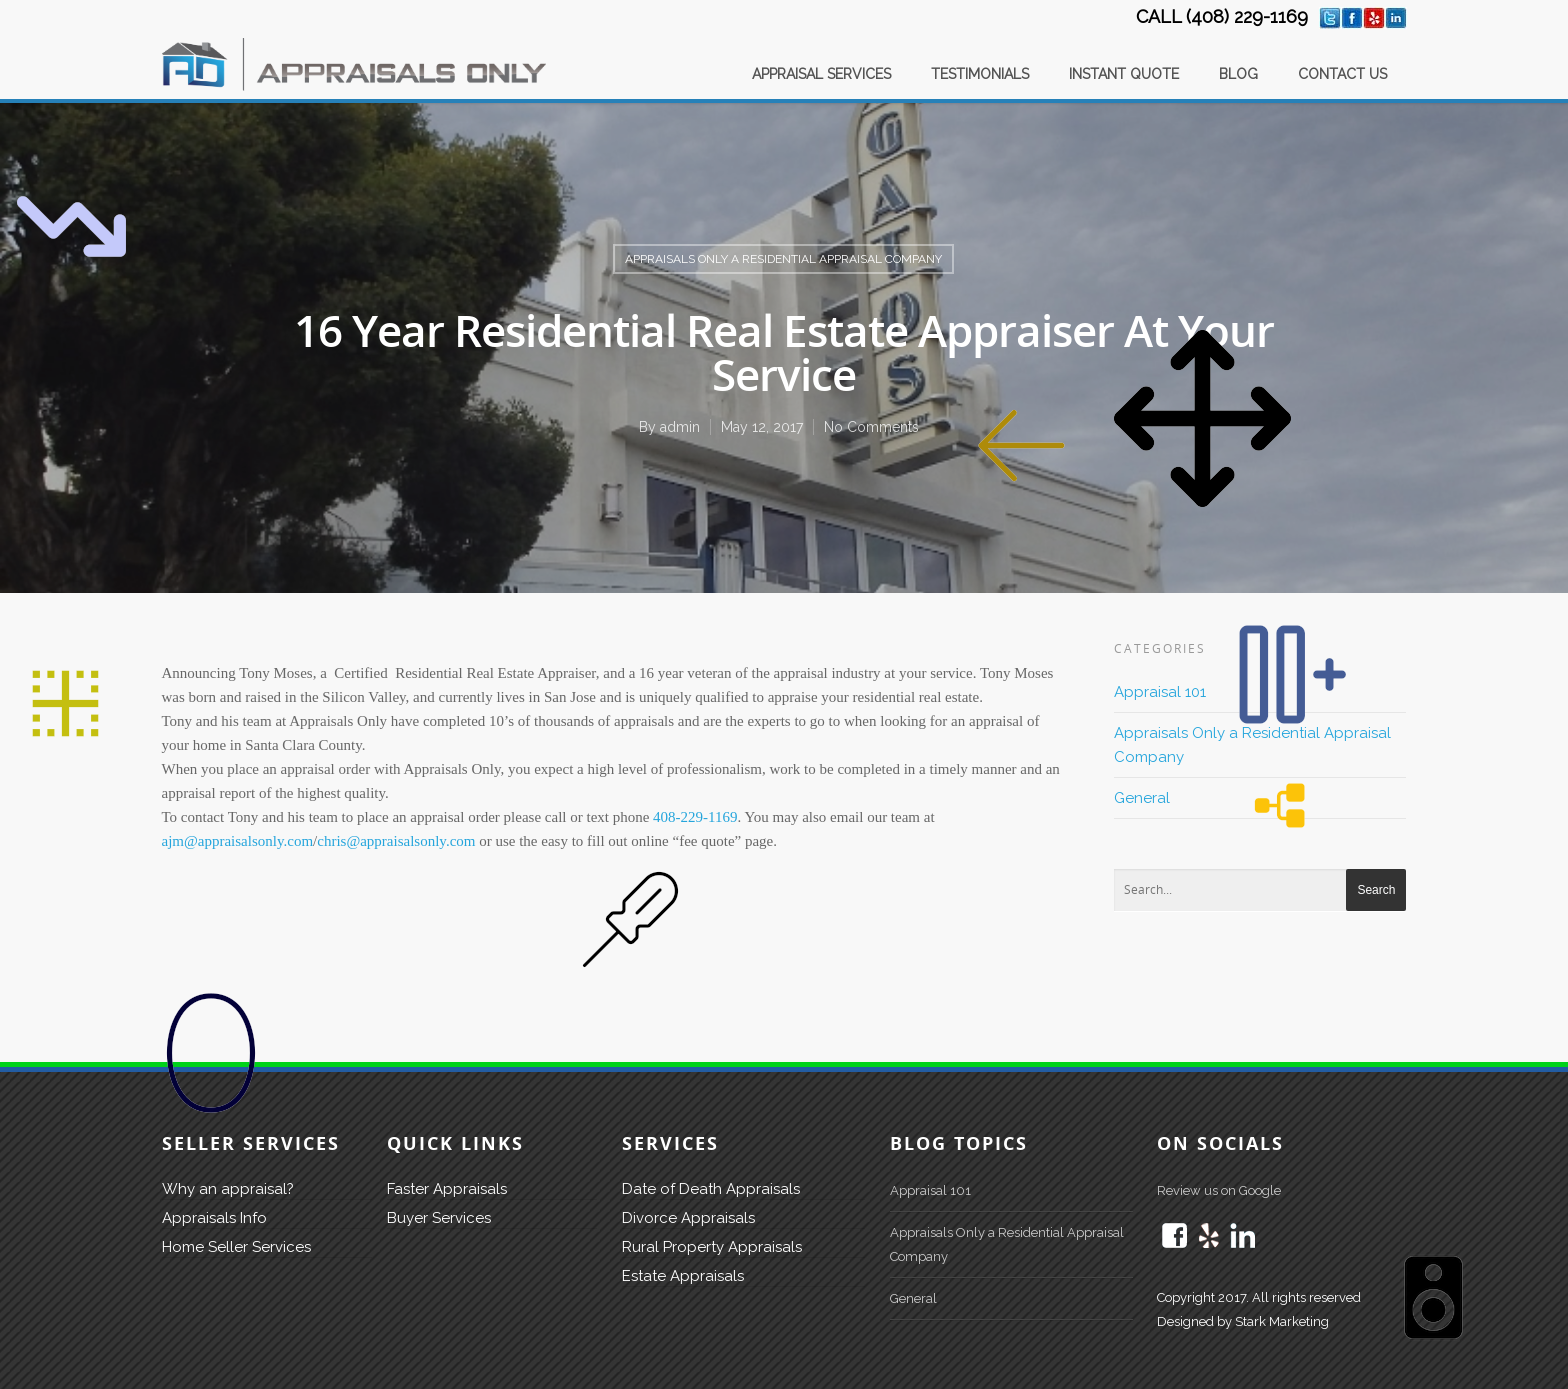  What do you see at coordinates (630, 919) in the screenshot?
I see `access settings or configuration options` at bounding box center [630, 919].